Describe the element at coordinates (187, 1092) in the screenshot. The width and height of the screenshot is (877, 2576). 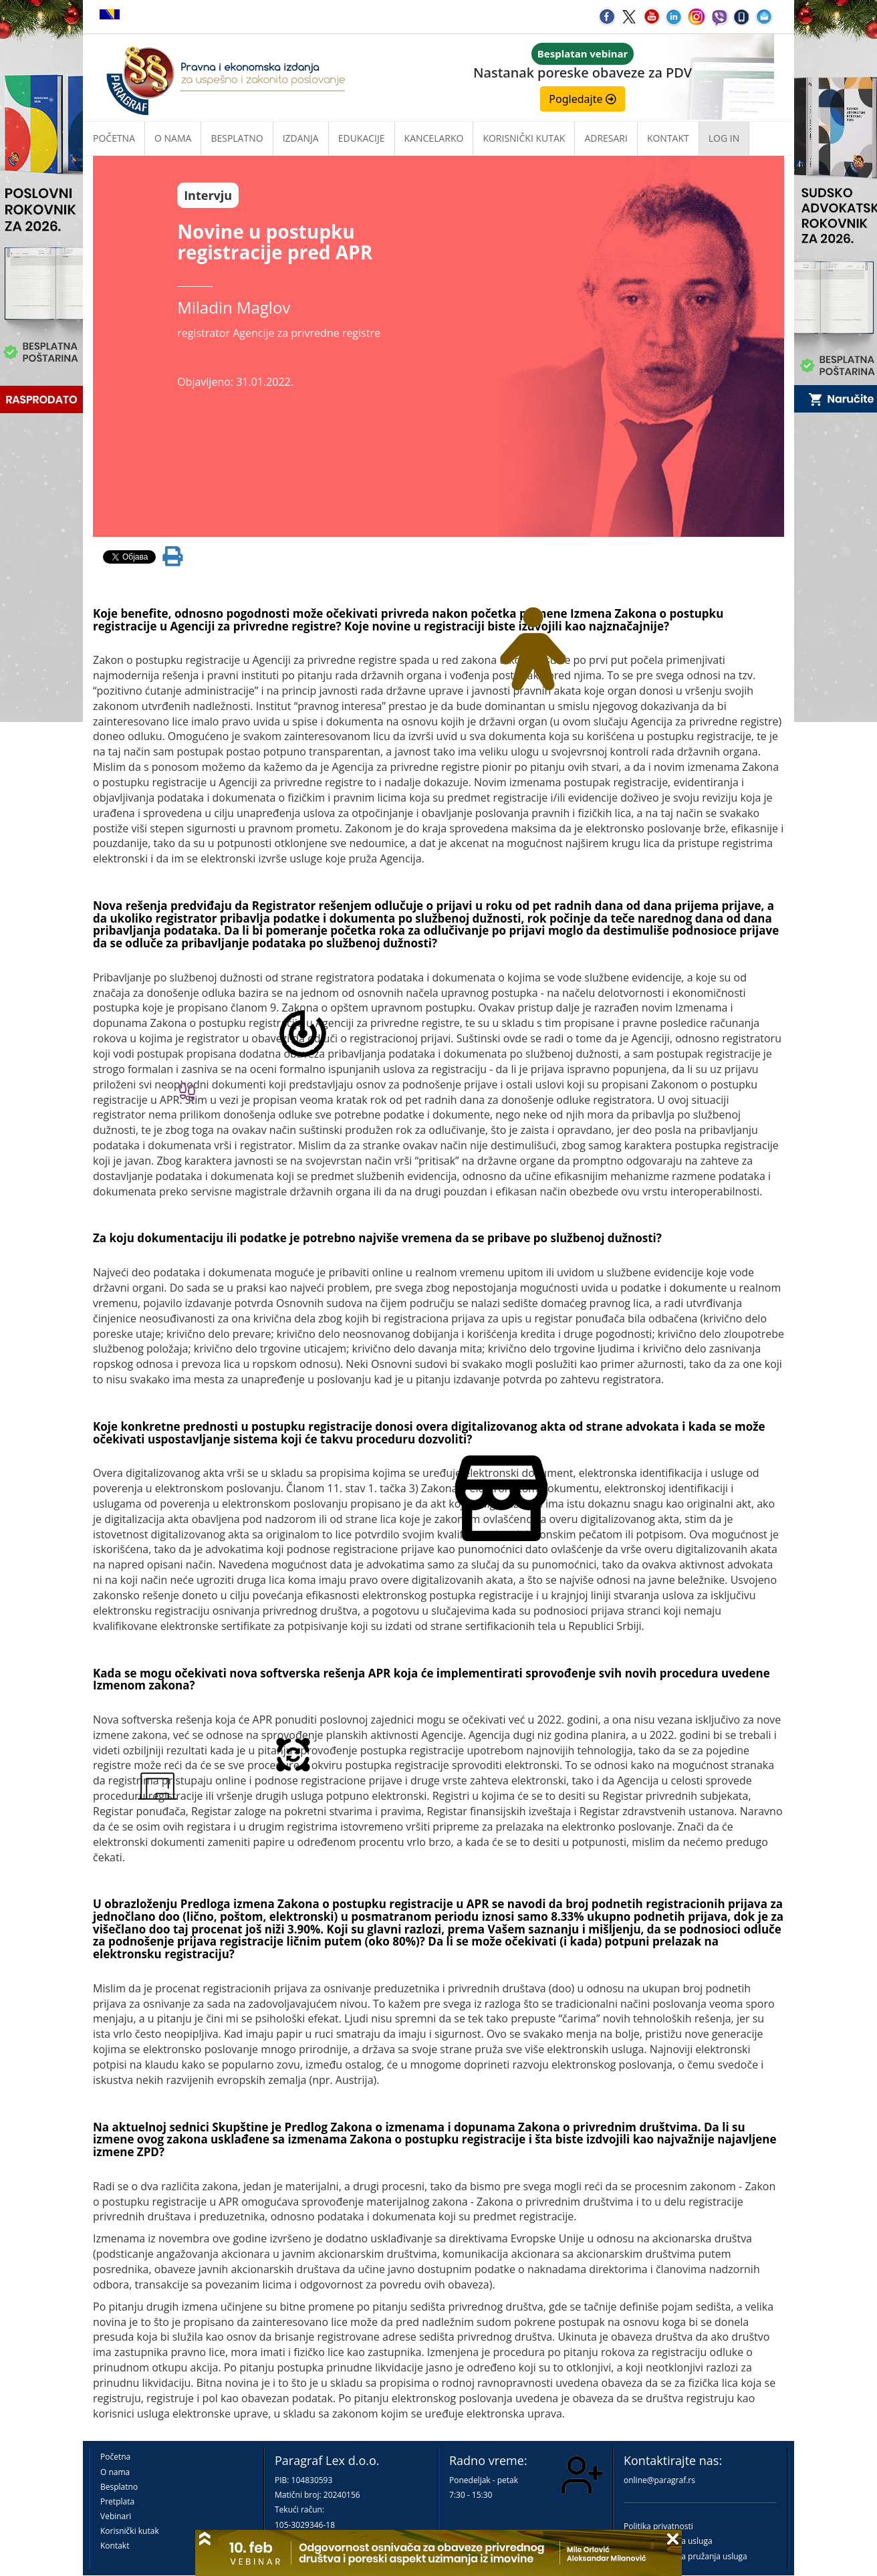
I see `view walking directions or pedestrian route` at that location.